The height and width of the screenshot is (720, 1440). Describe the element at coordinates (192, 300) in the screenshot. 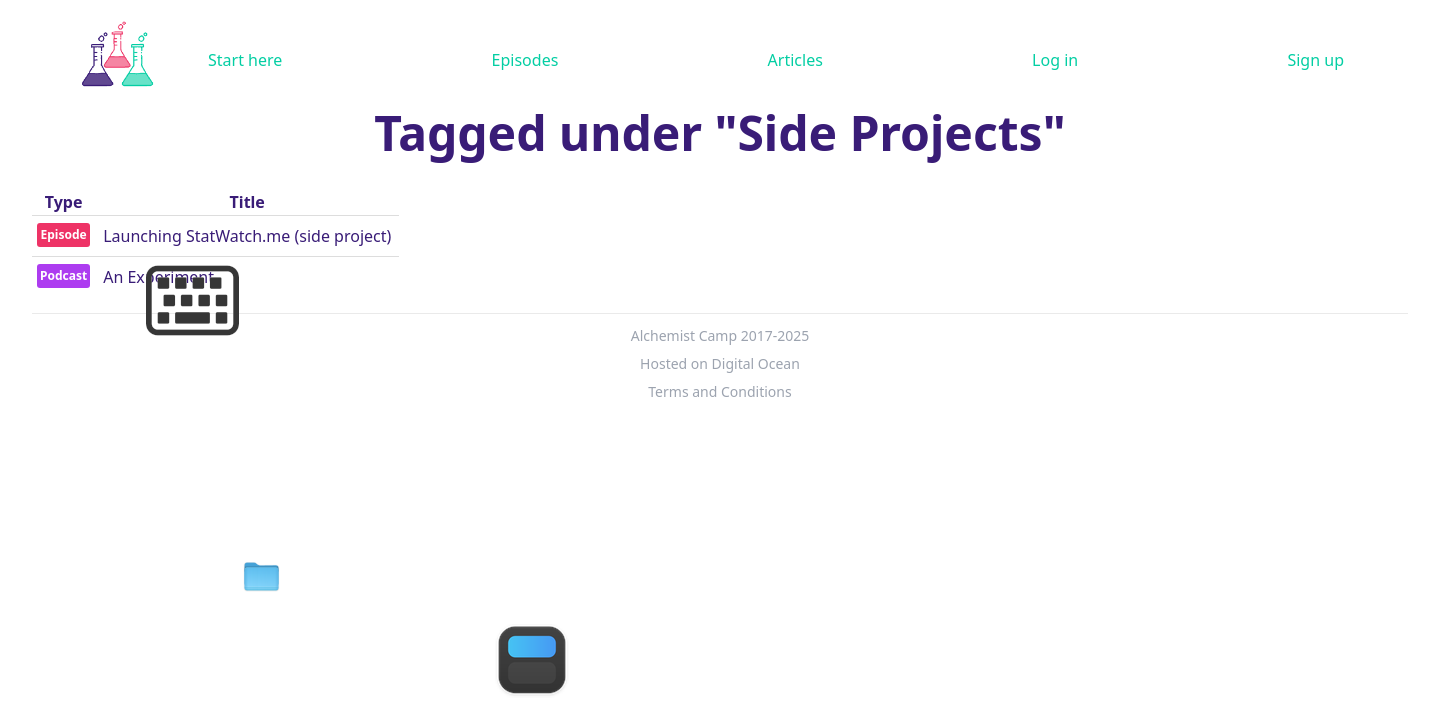

I see `open keyboard settings` at that location.